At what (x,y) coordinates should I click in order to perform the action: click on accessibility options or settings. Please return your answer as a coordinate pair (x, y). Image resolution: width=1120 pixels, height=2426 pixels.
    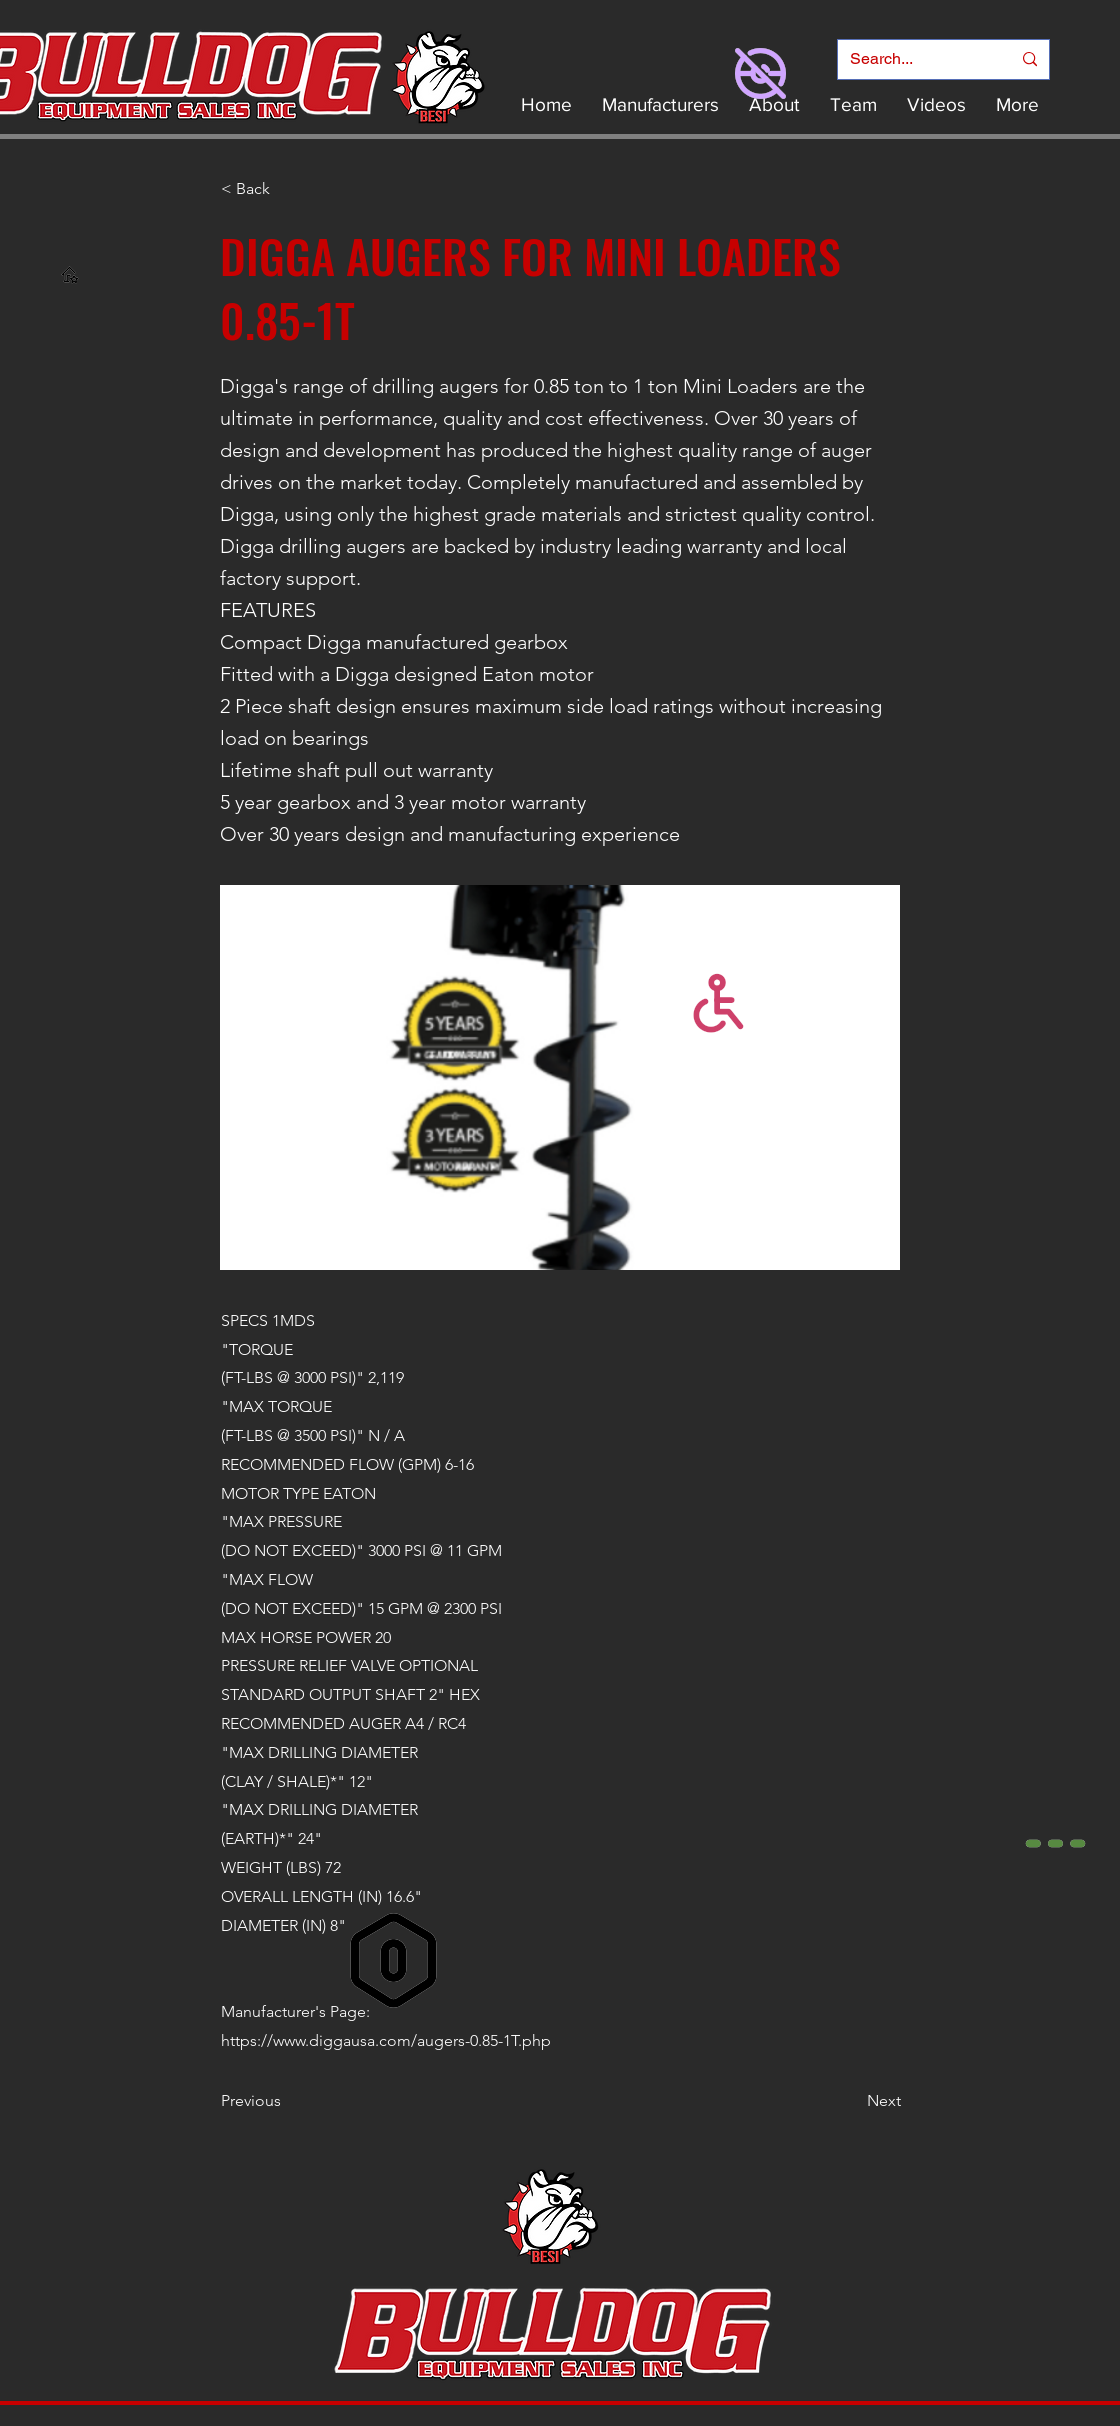
    Looking at the image, I should click on (720, 1003).